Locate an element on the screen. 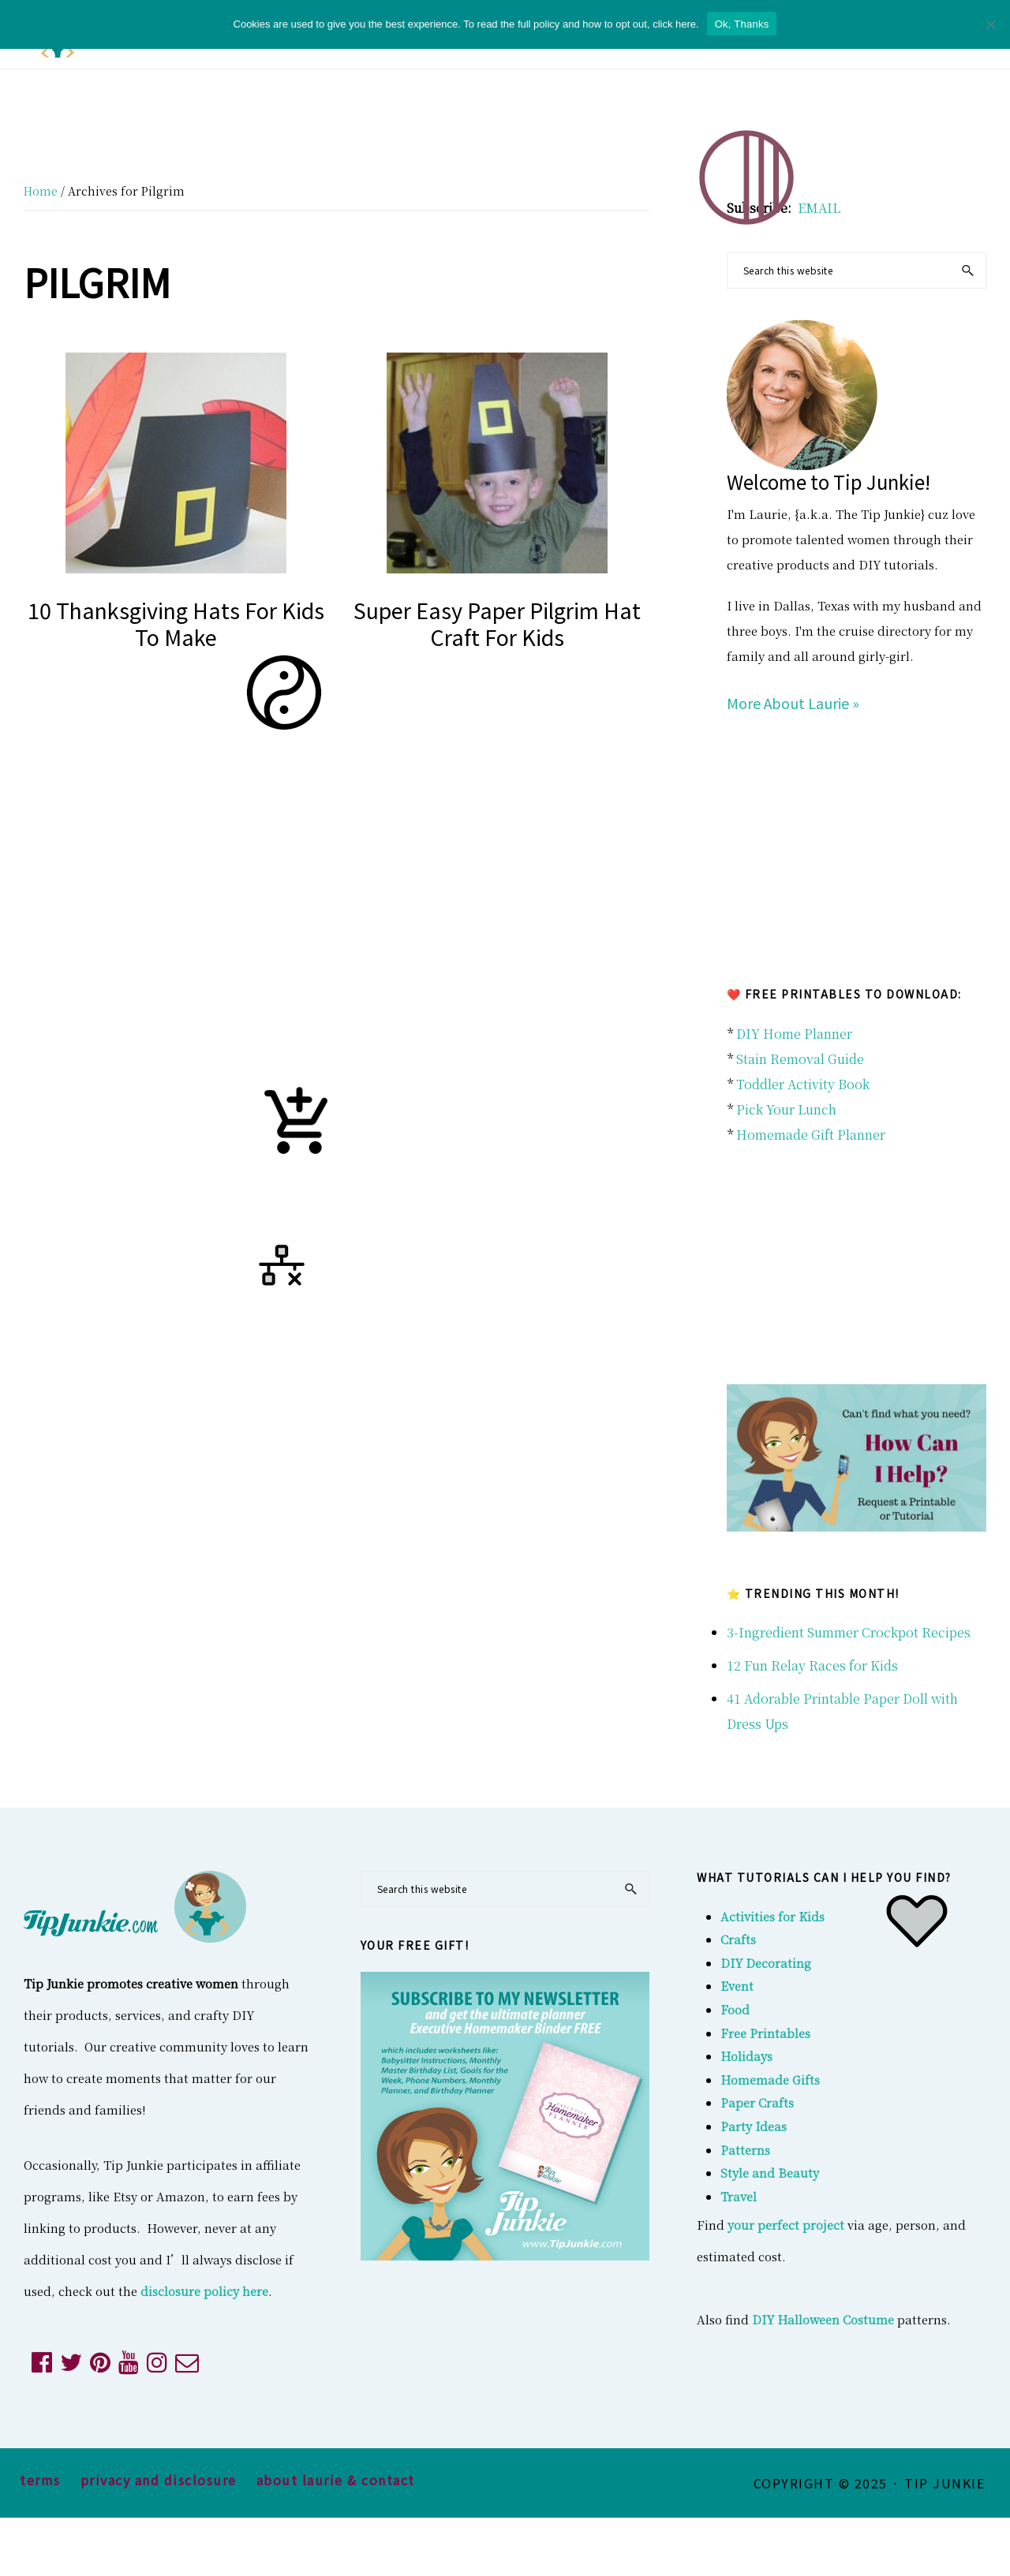 This screenshot has height=2576, width=1010. add item to shopping cart is located at coordinates (299, 1122).